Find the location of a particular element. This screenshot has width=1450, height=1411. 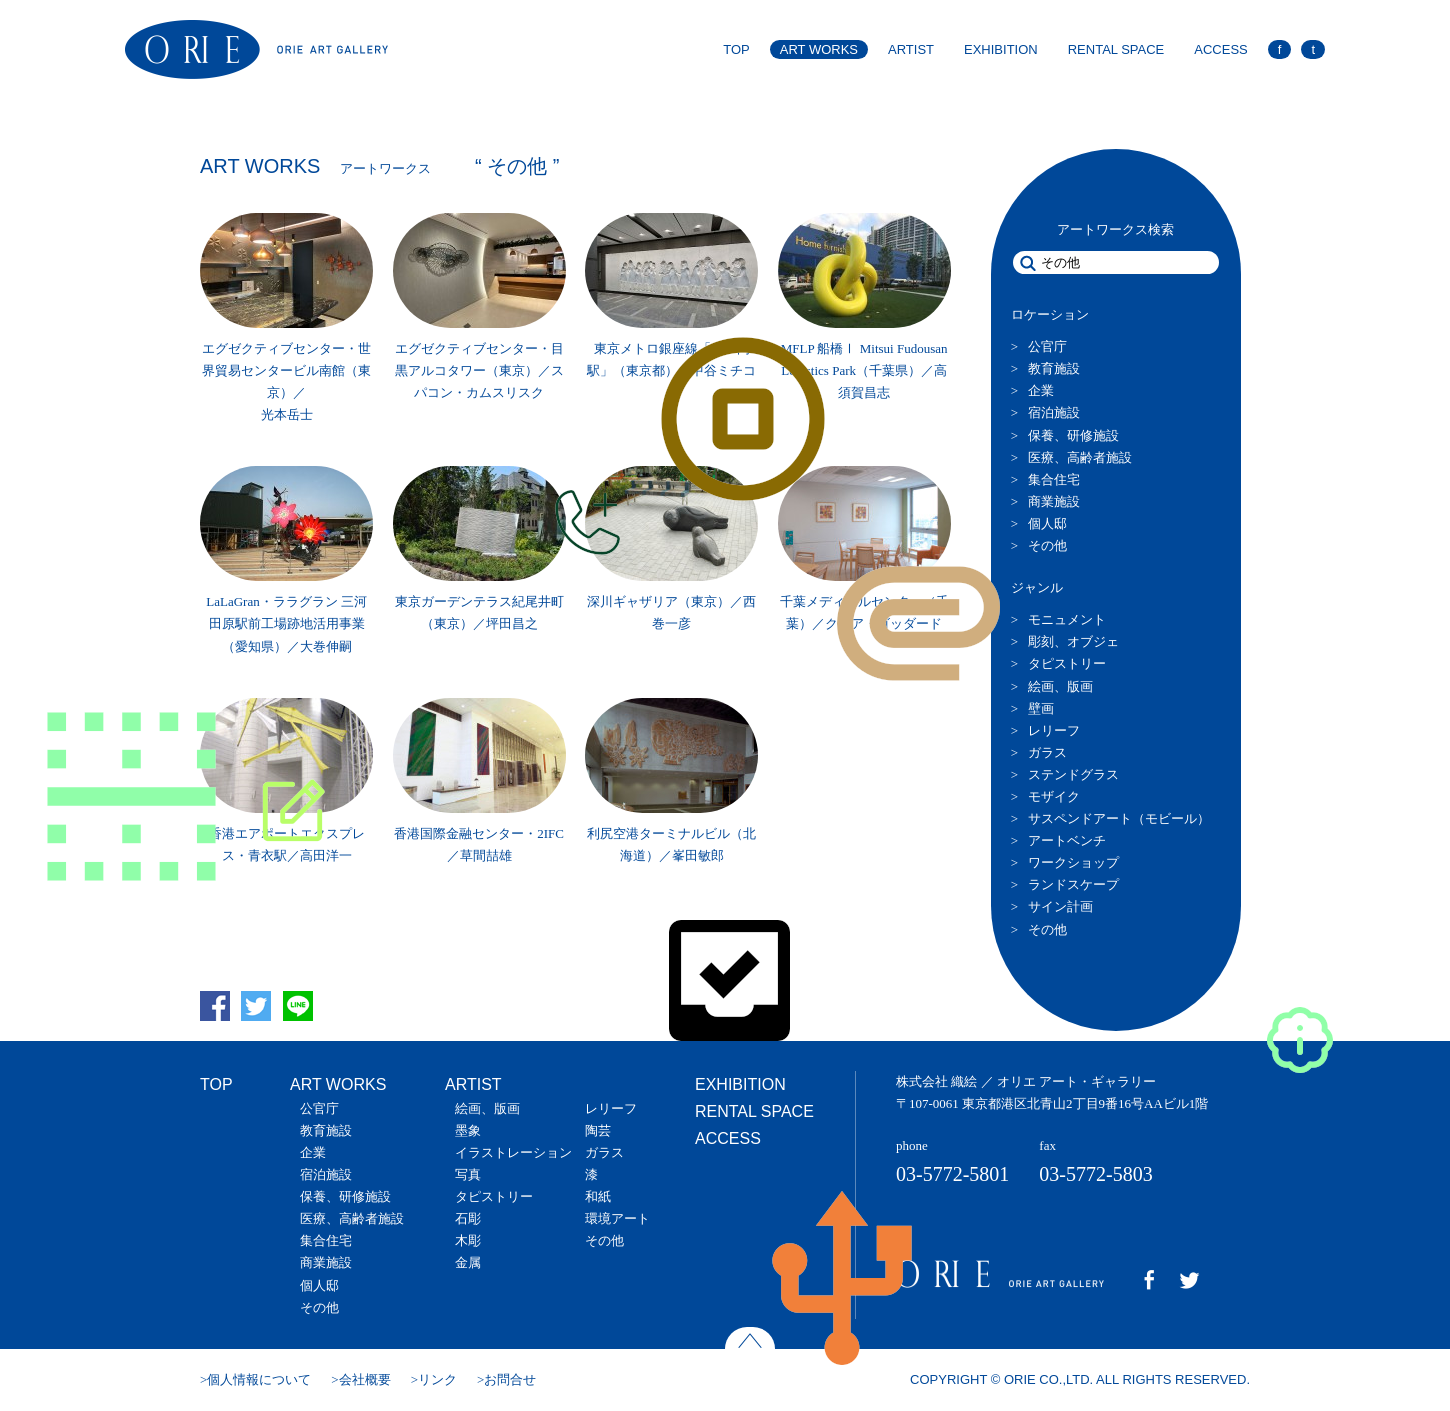

add a new contact is located at coordinates (589, 521).